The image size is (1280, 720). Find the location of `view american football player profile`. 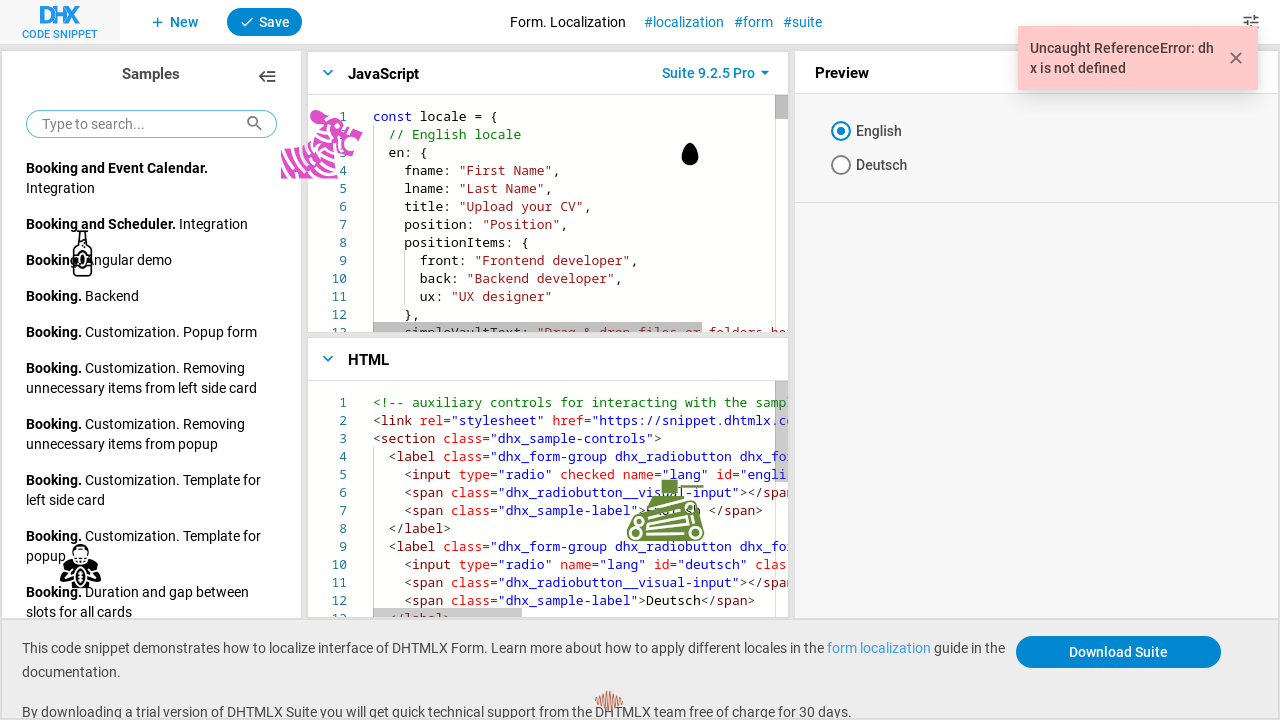

view american football player profile is located at coordinates (80, 564).